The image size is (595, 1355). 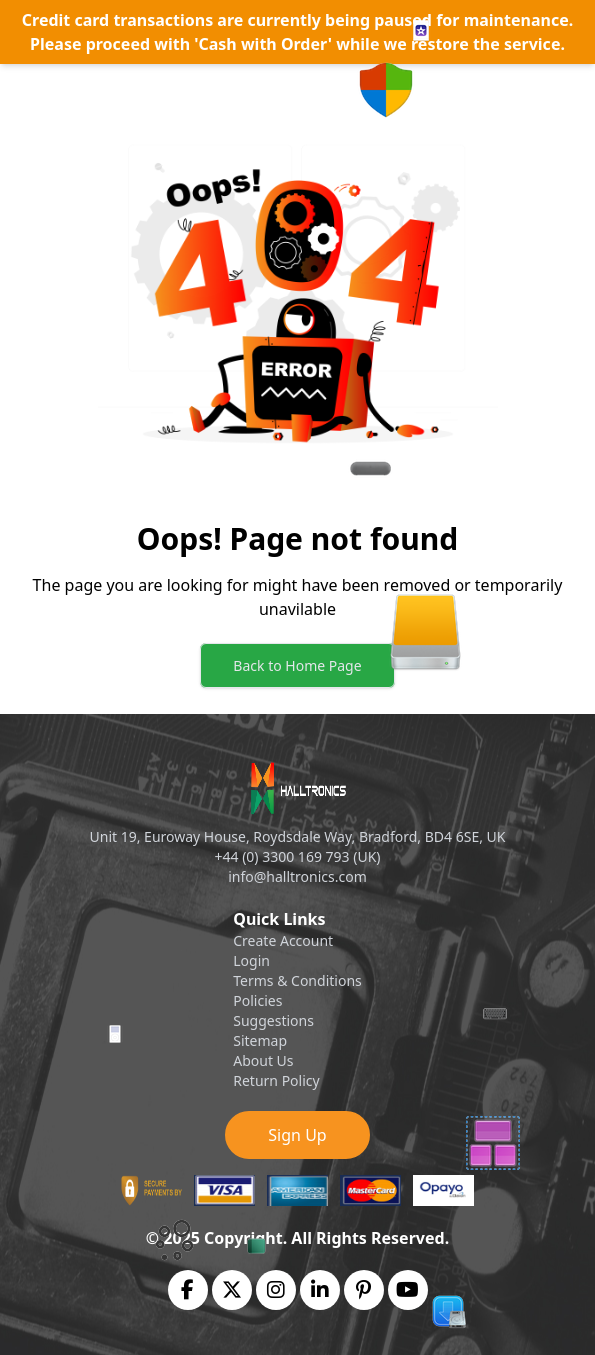 What do you see at coordinates (386, 90) in the screenshot?
I see `indicates Windows Firewall protection is active` at bounding box center [386, 90].